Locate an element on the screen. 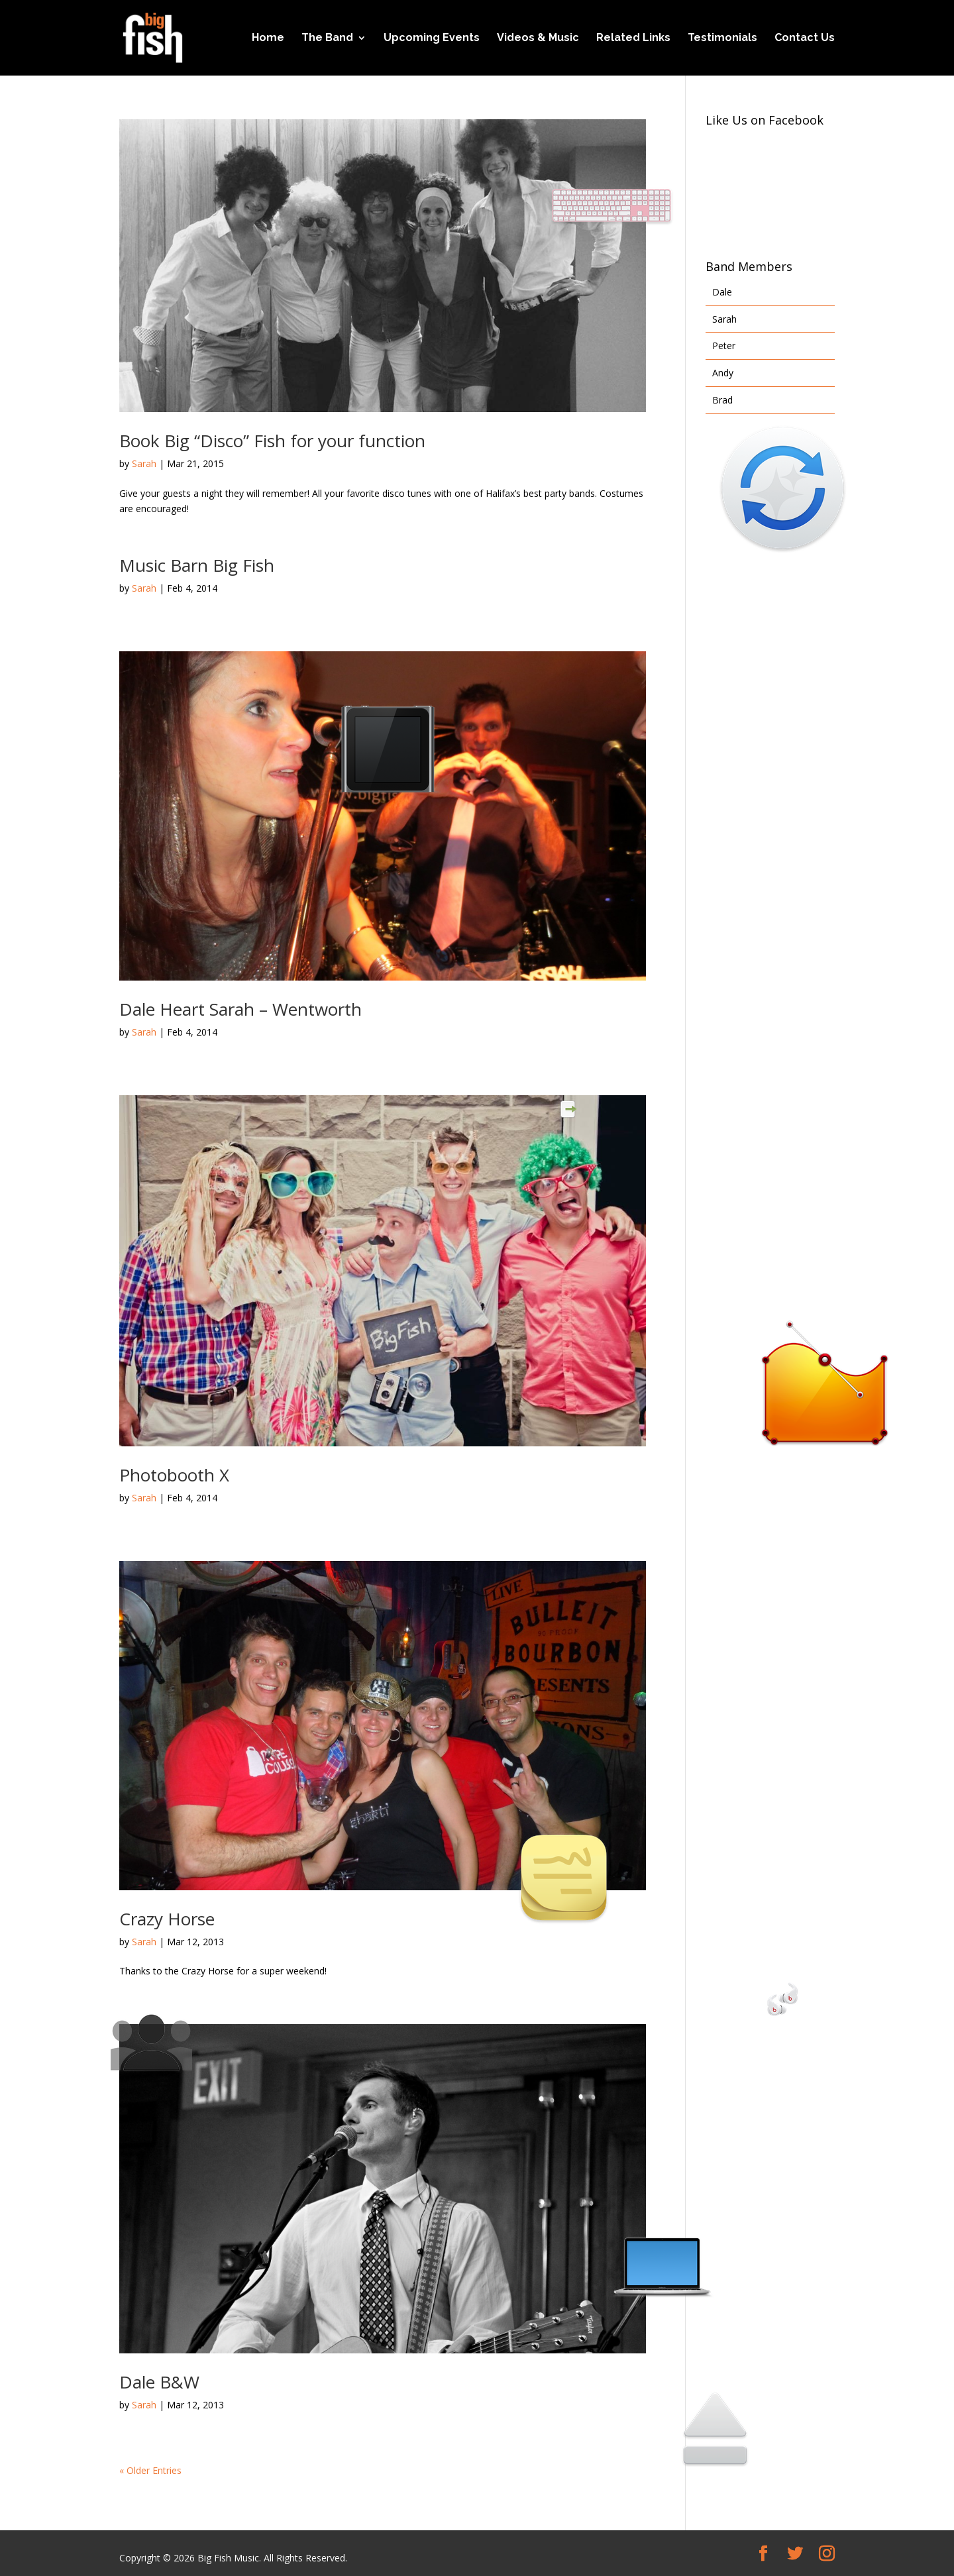  iPod nano device connected is located at coordinates (388, 749).